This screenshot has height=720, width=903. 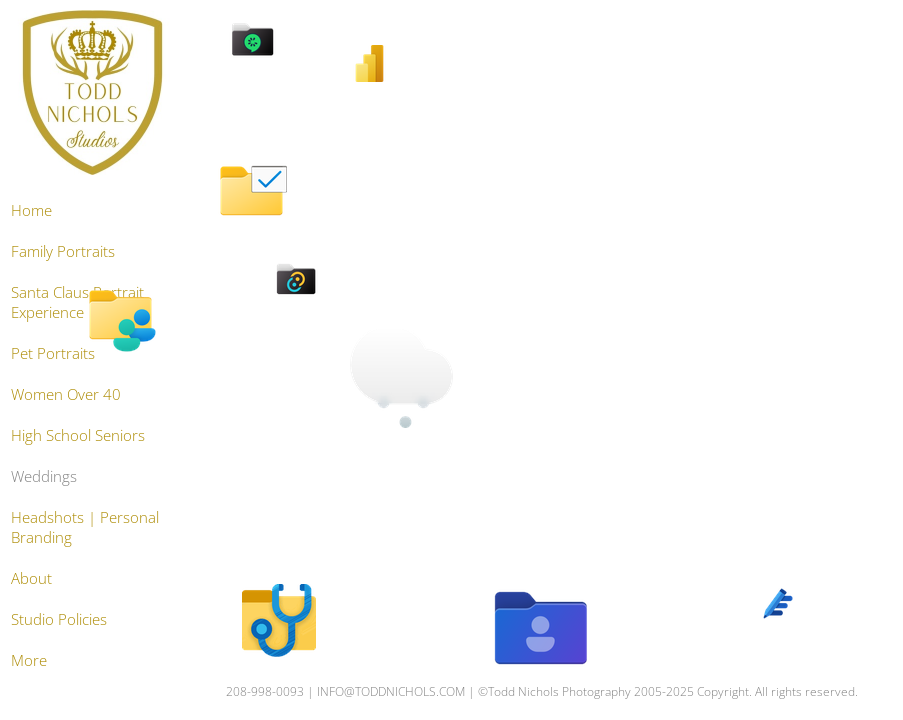 I want to click on open shared folder, so click(x=120, y=316).